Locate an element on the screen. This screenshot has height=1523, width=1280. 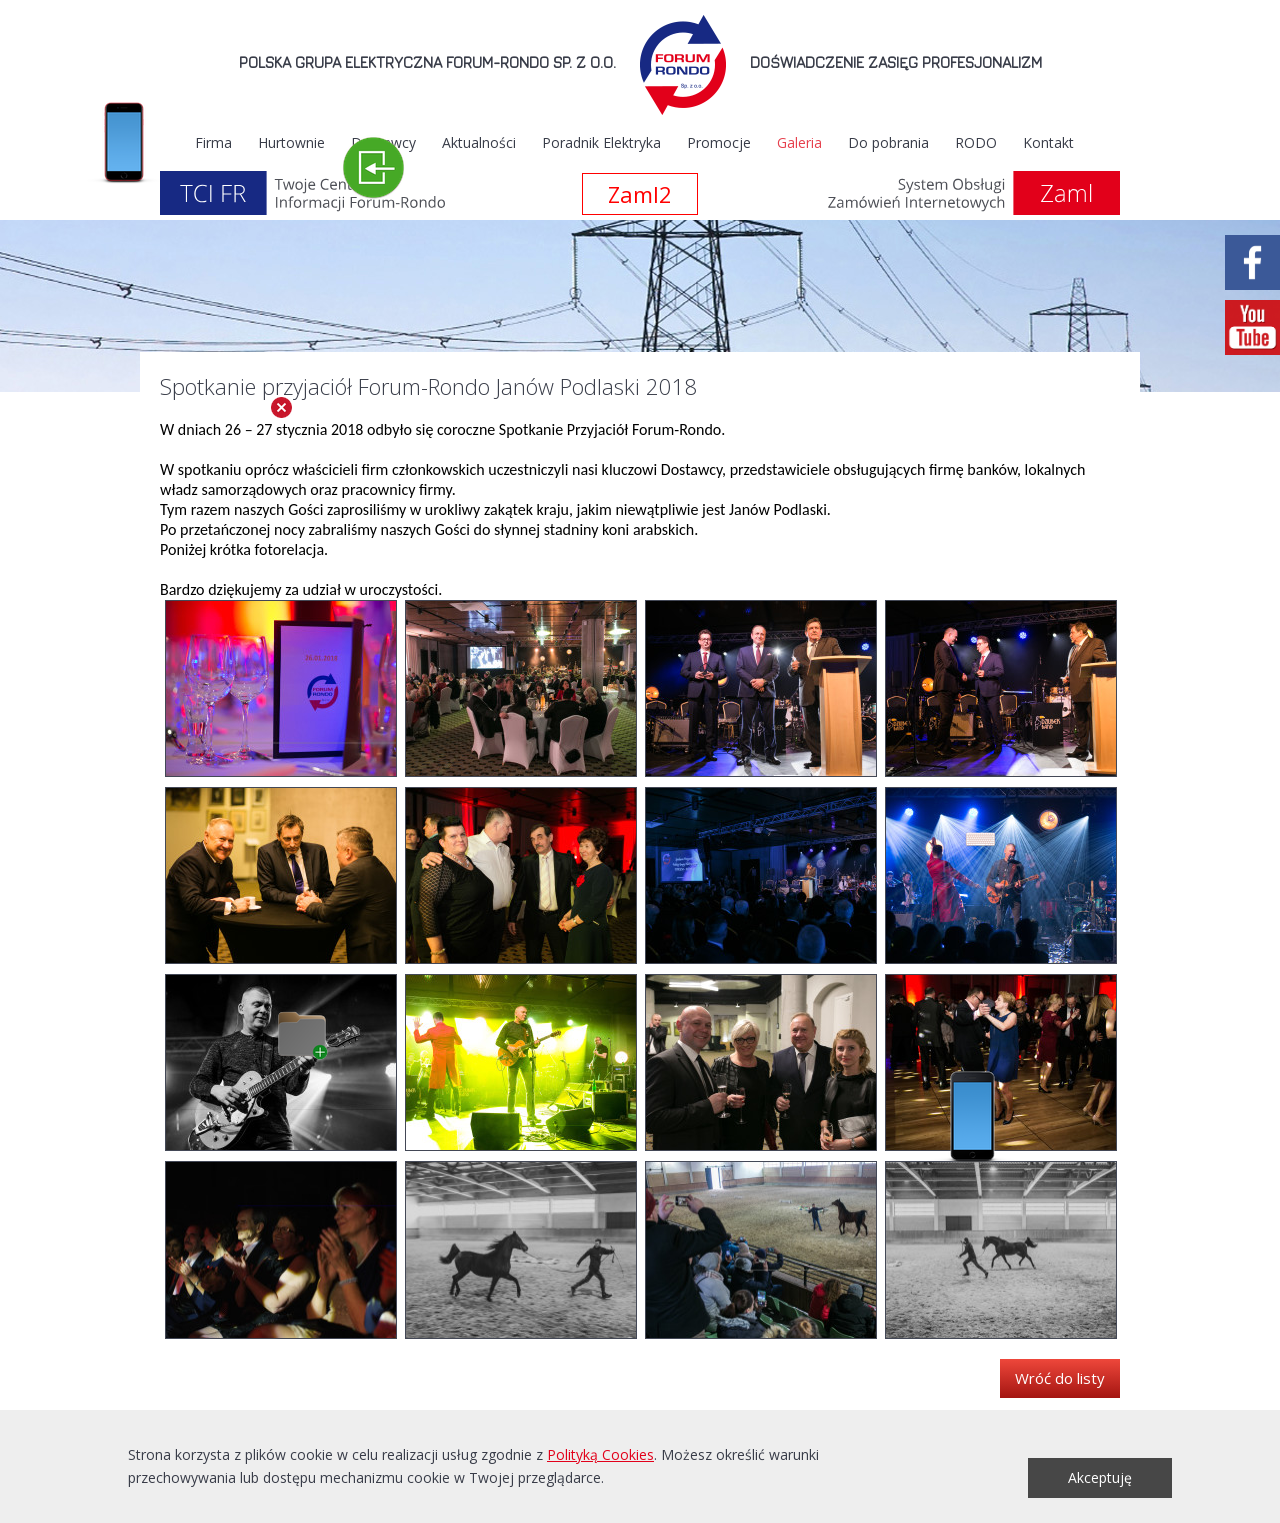
indicates a connected iPhone device is located at coordinates (972, 1117).